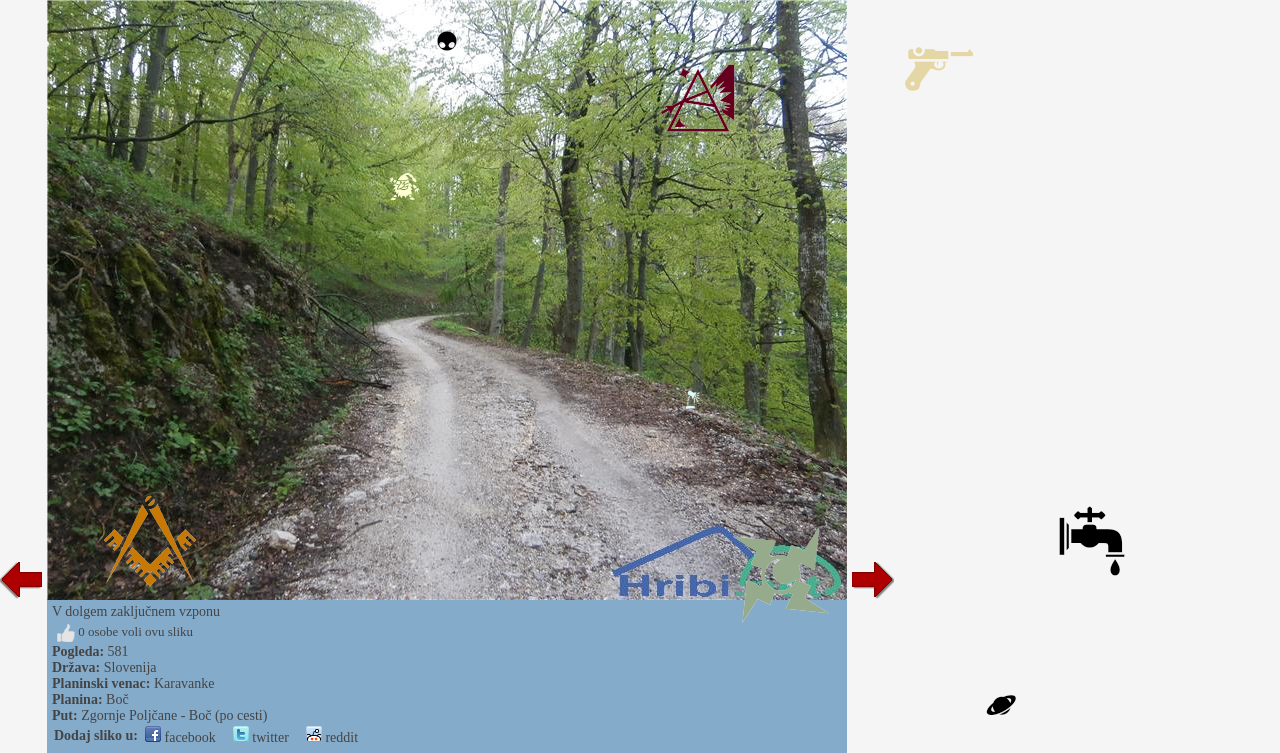  What do you see at coordinates (781, 575) in the screenshot?
I see `shuriken or ninja throwing star weapon icon` at bounding box center [781, 575].